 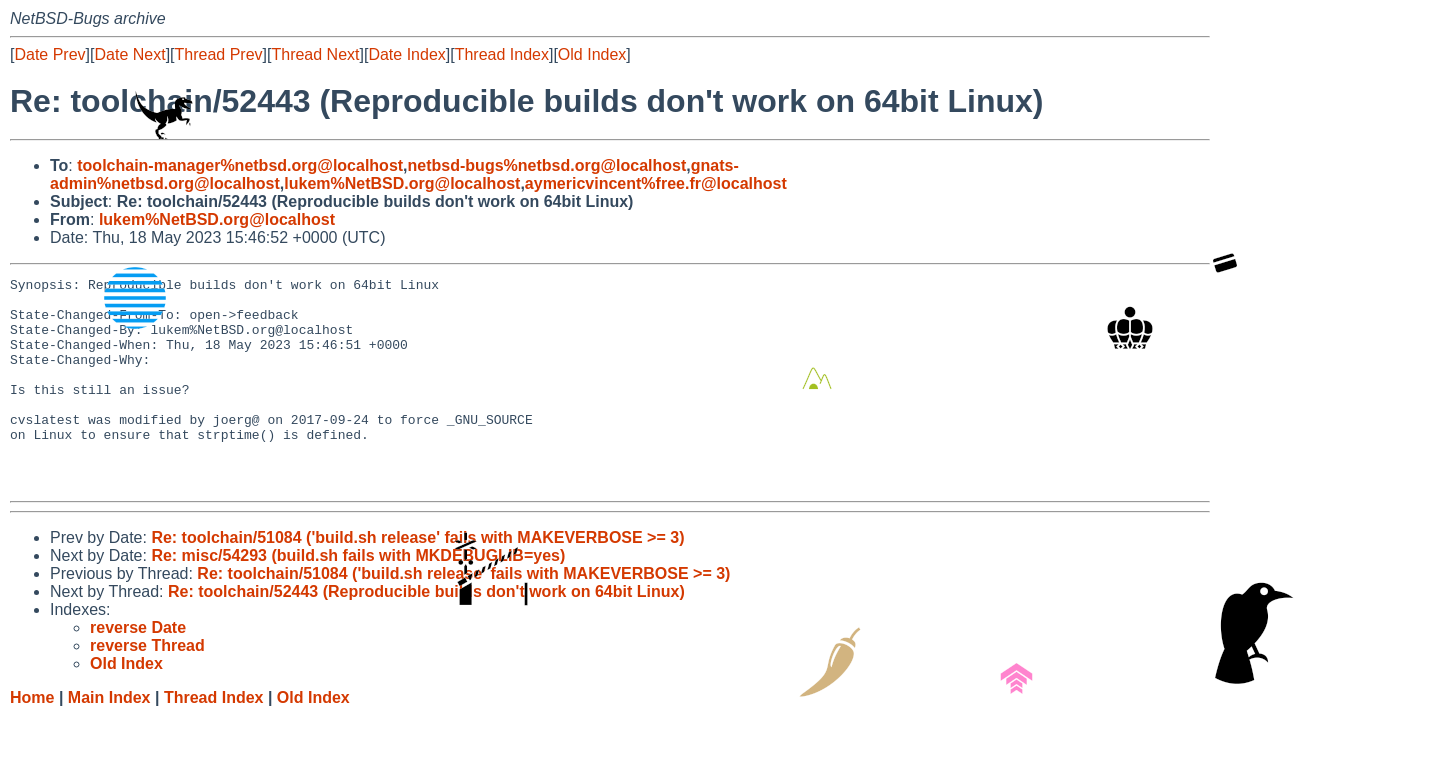 I want to click on indicates spicy or hot content/food item, so click(x=830, y=662).